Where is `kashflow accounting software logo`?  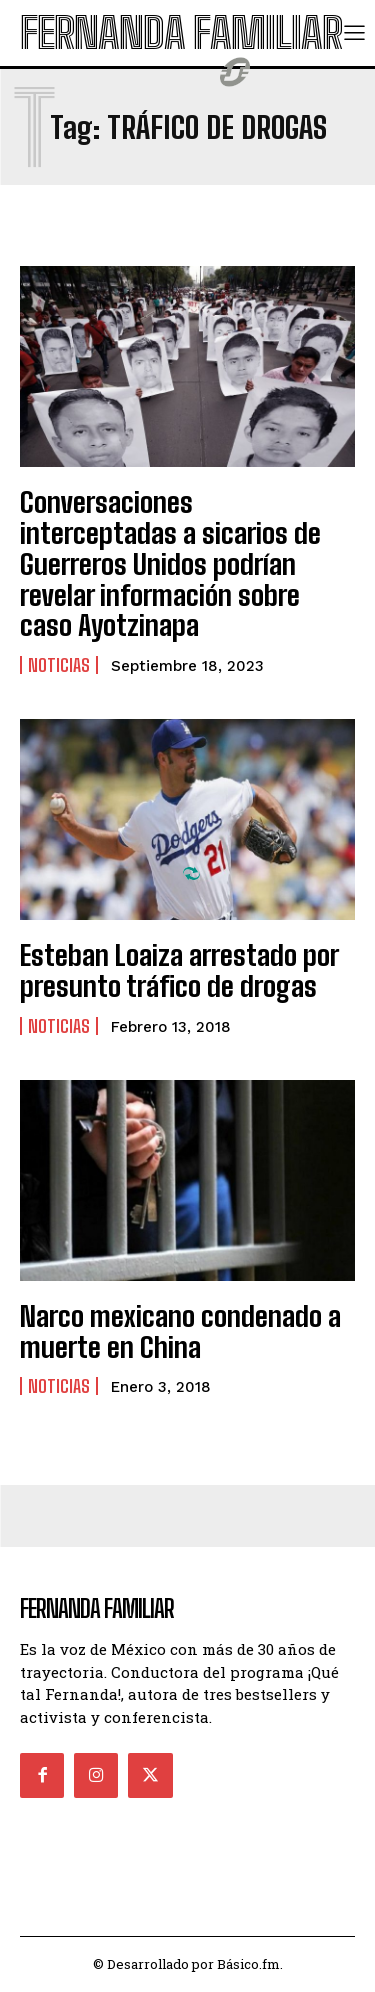
kashflow accounting software logo is located at coordinates (191, 873).